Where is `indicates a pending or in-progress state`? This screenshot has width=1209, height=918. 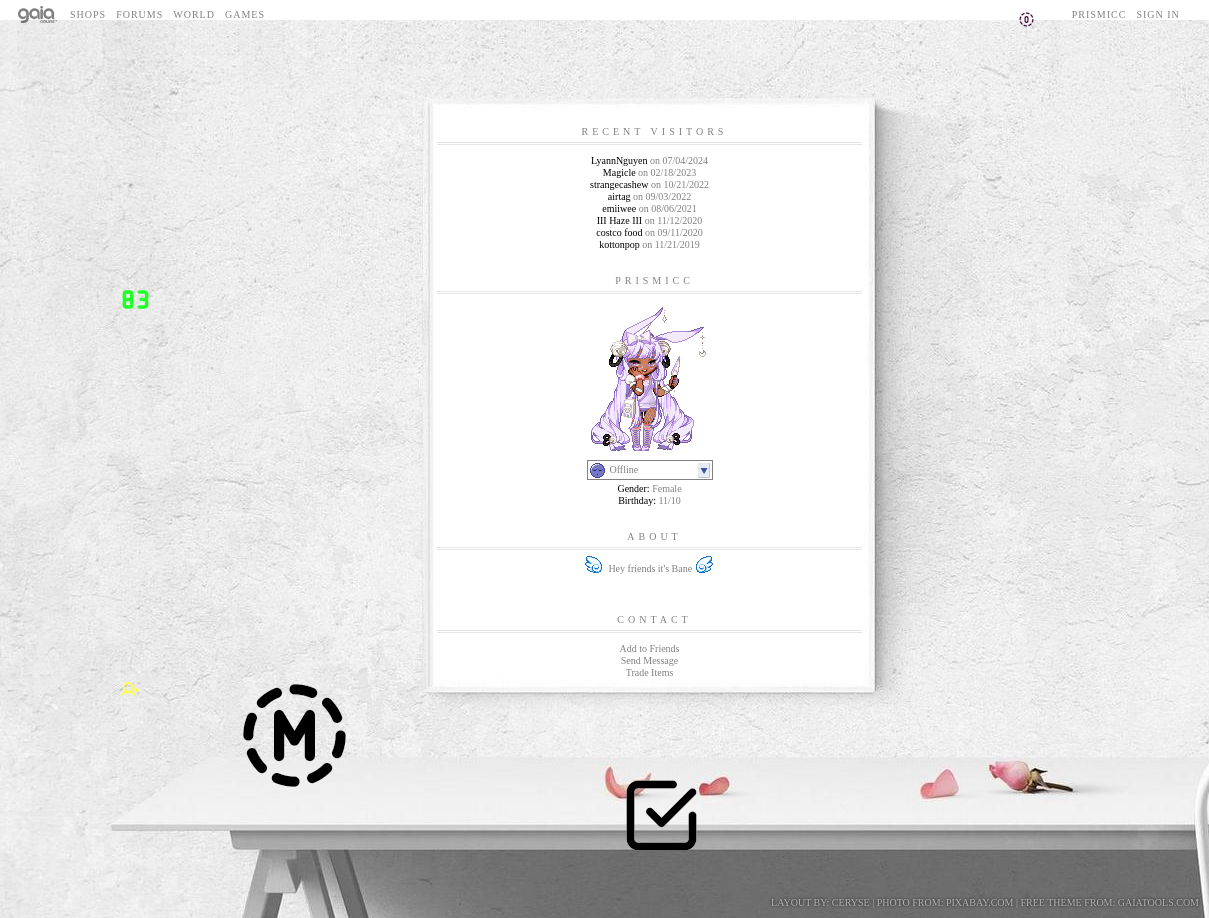
indicates a pending or in-progress state is located at coordinates (1026, 19).